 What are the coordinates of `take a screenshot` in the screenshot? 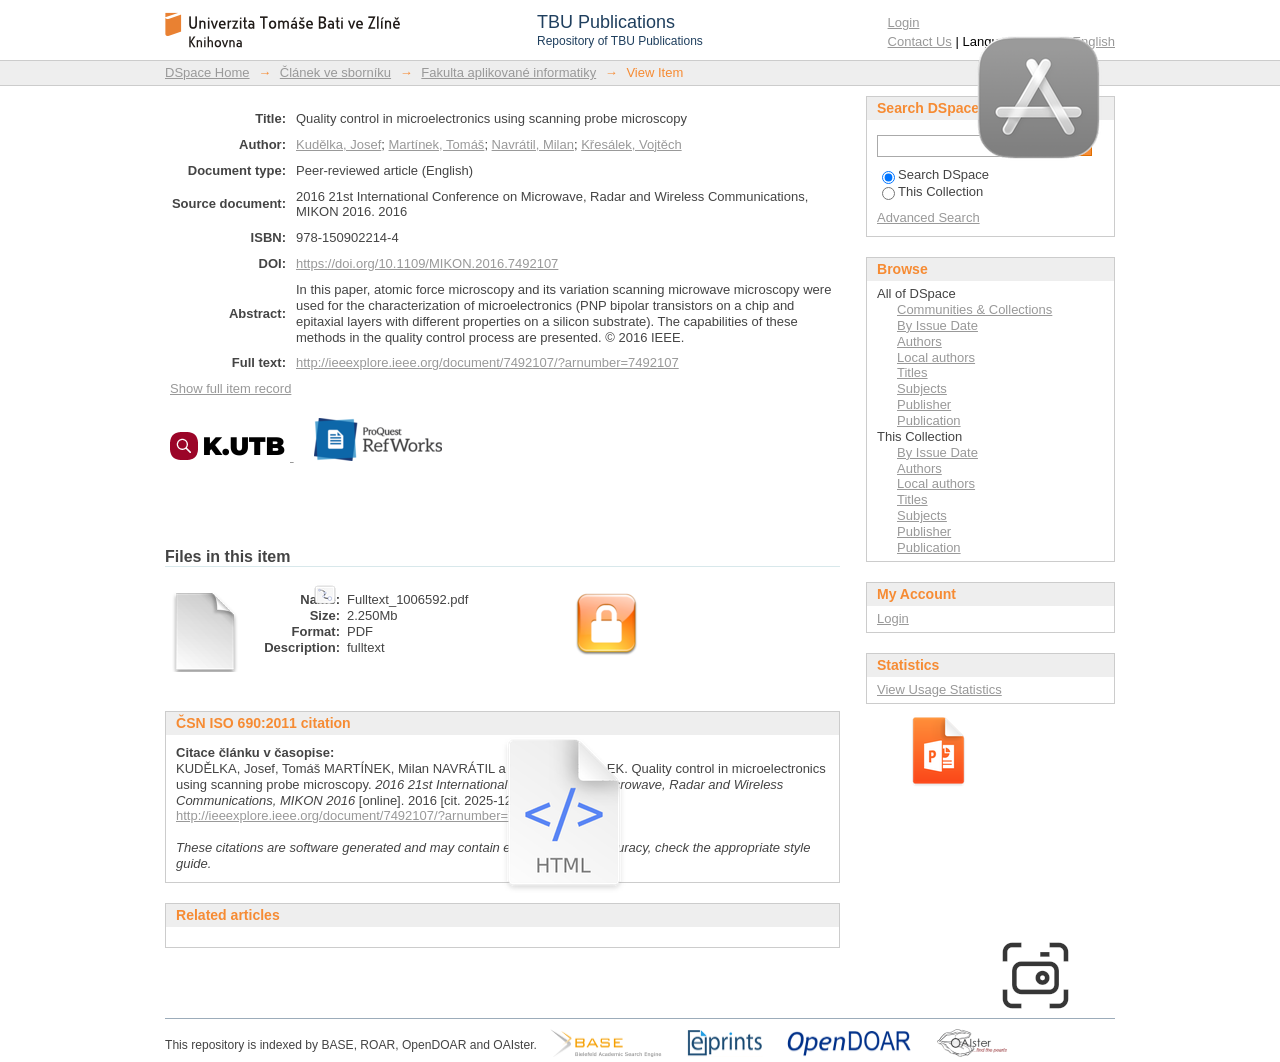 It's located at (1035, 975).